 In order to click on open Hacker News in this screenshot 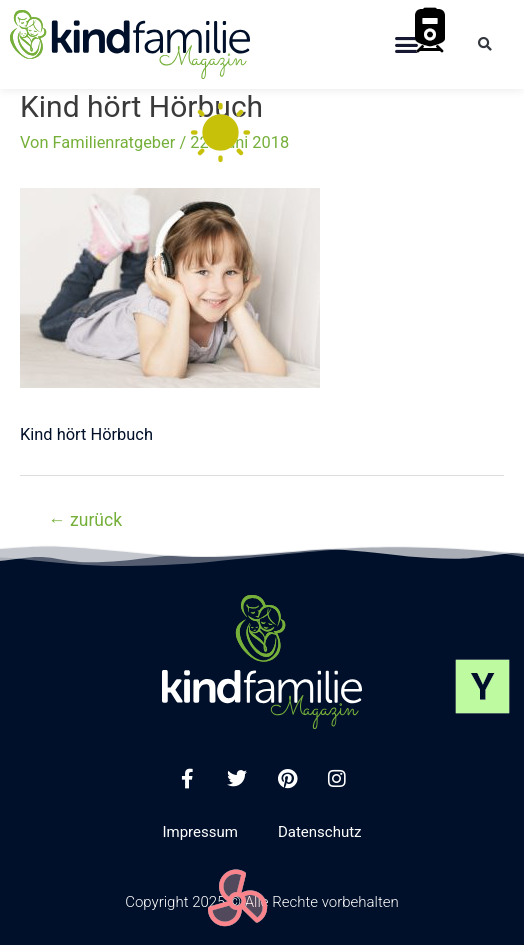, I will do `click(482, 686)`.